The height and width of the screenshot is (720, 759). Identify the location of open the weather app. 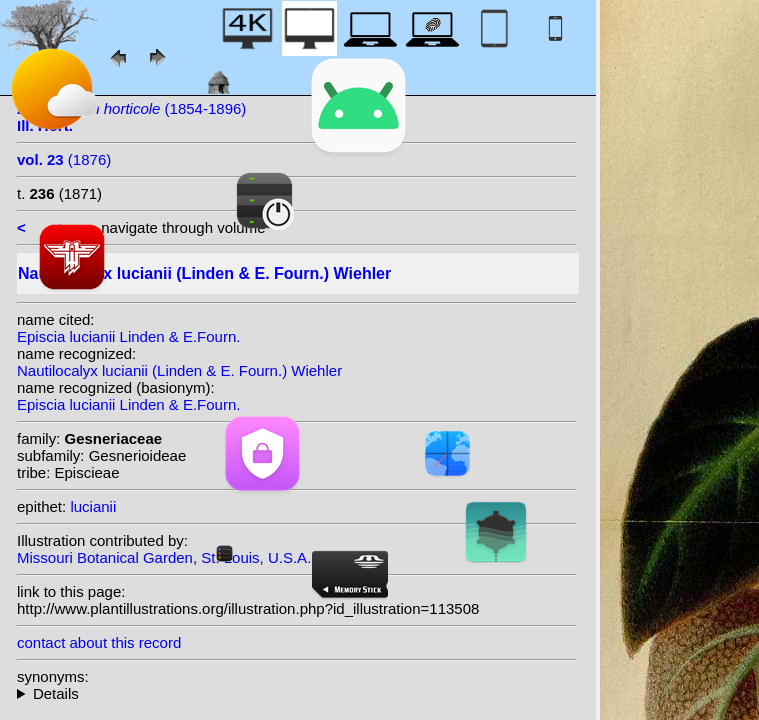
(52, 89).